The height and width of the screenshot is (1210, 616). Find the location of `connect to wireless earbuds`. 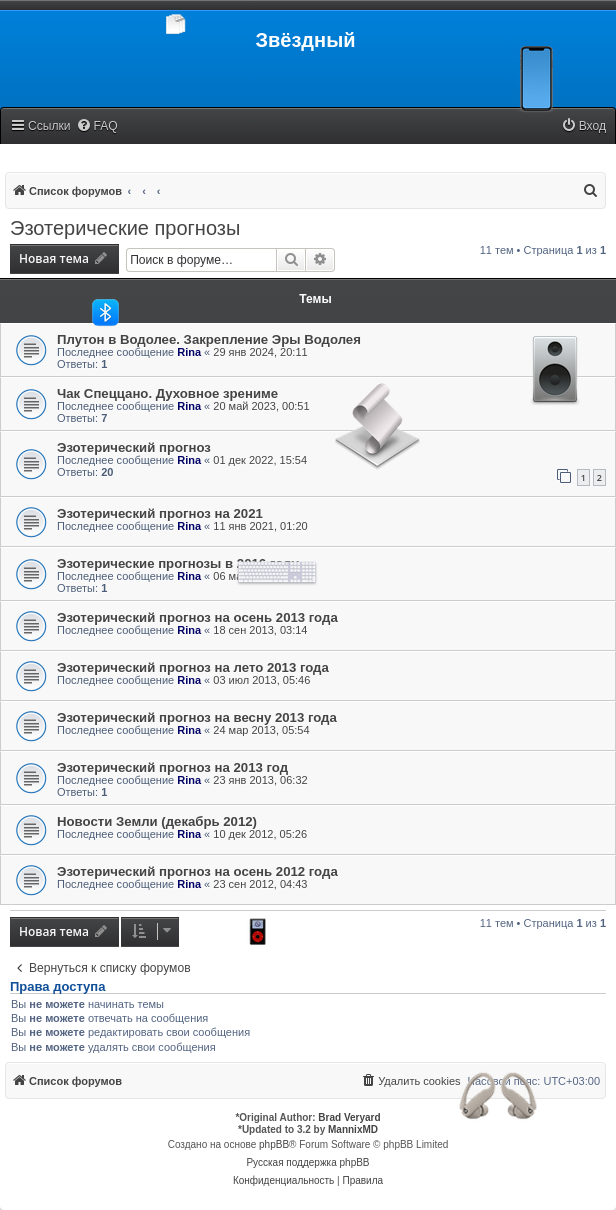

connect to wireless earbuds is located at coordinates (498, 1099).